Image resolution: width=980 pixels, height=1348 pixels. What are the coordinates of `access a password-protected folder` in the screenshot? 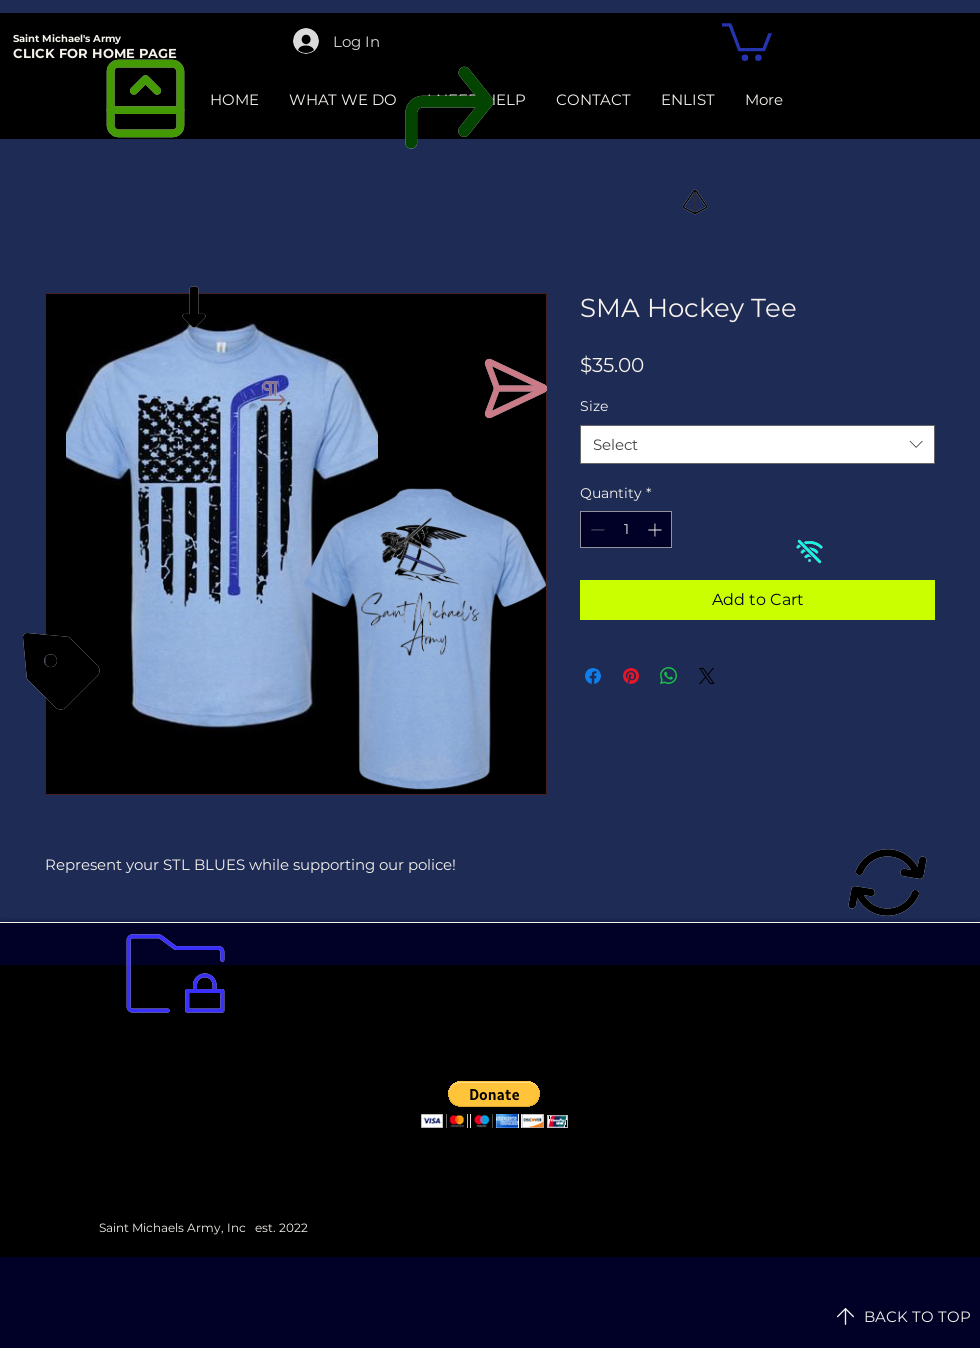 It's located at (175, 971).